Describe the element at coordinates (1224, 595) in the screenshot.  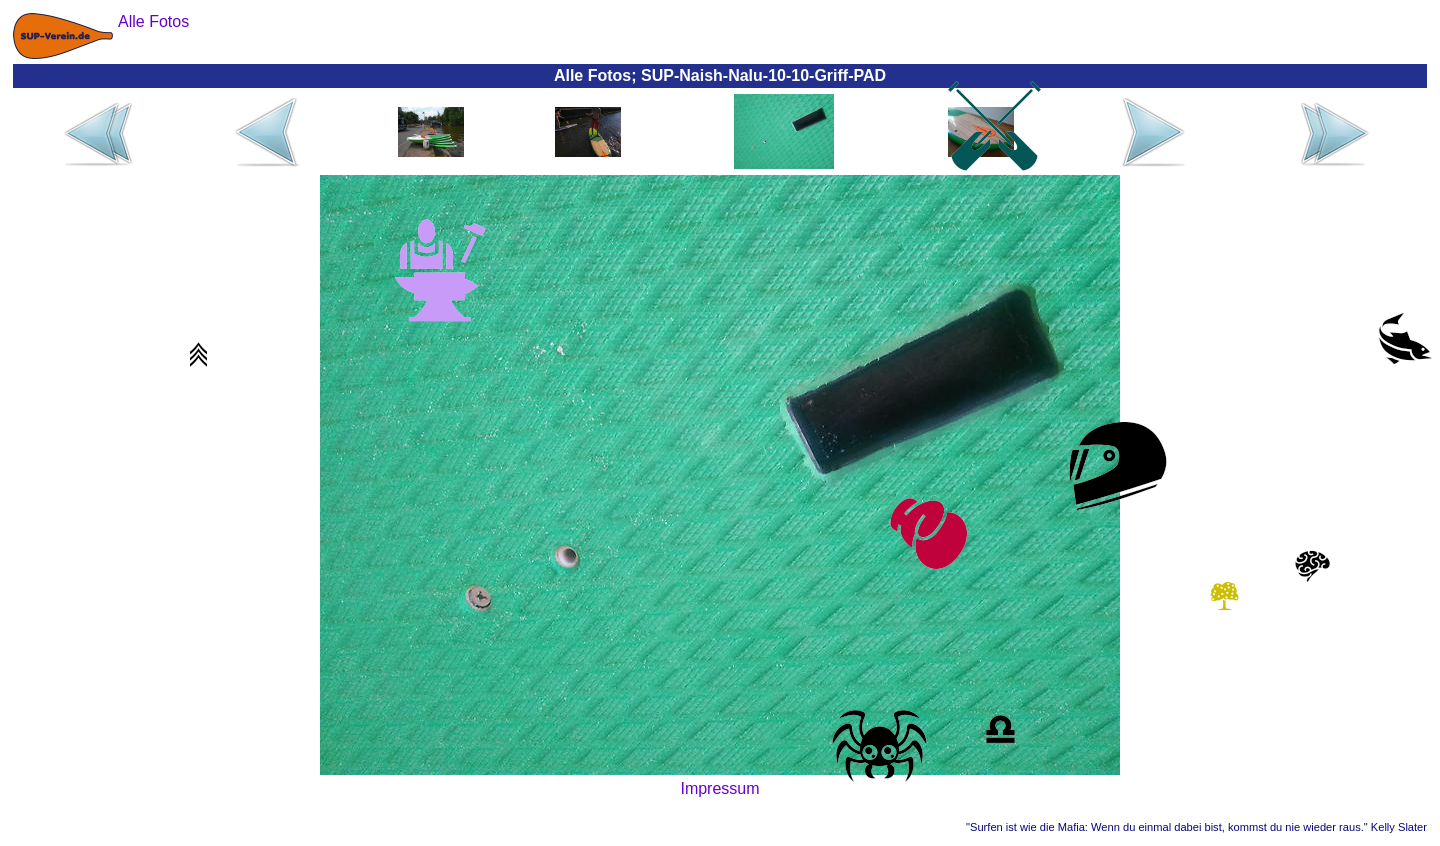
I see `access orchard or farming features` at that location.